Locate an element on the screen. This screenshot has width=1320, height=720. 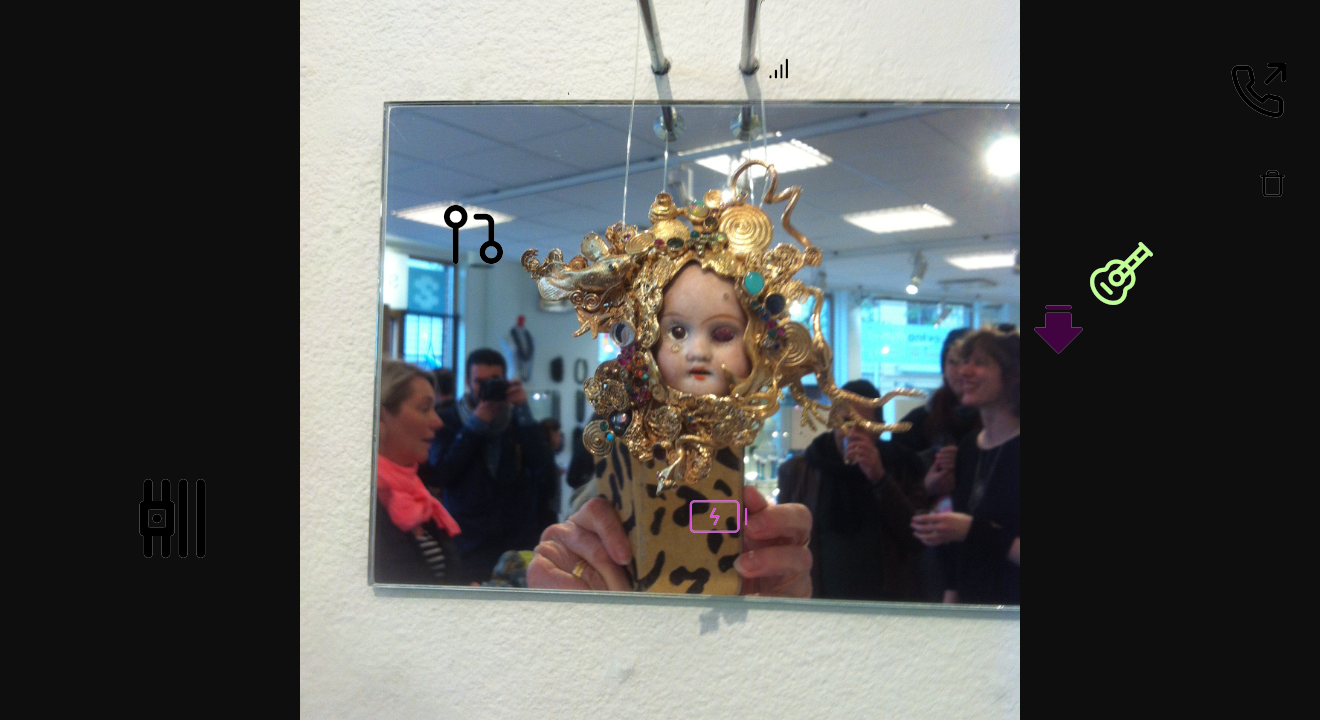
indicates device is currently charging is located at coordinates (717, 516).